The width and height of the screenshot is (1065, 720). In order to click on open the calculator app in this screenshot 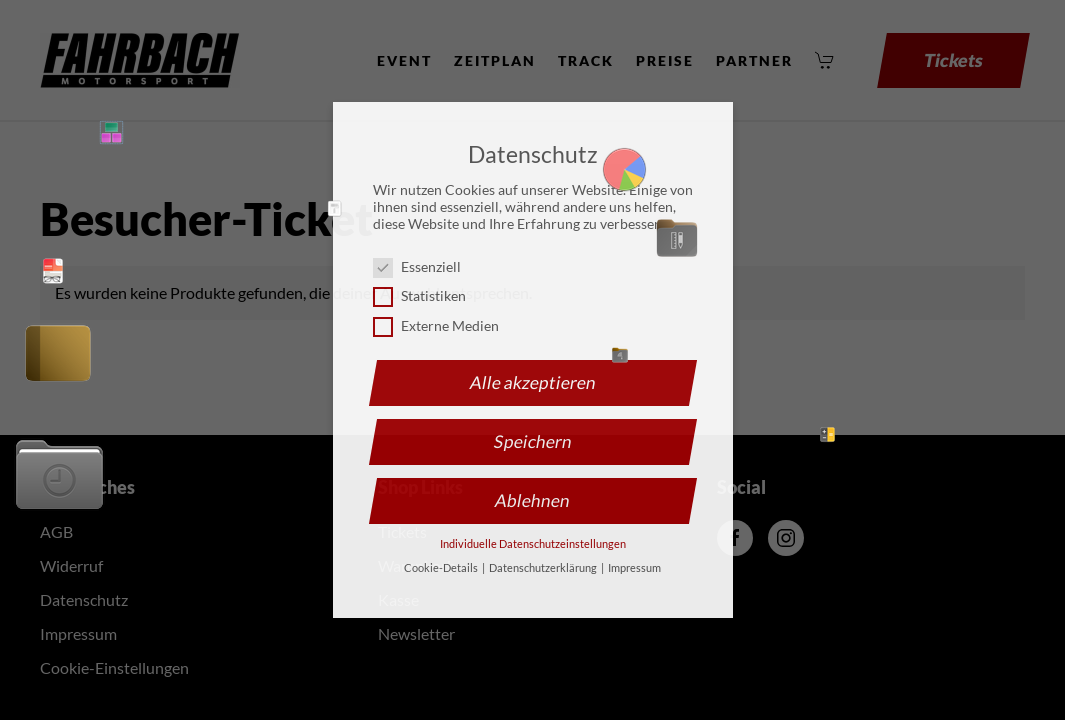, I will do `click(827, 434)`.